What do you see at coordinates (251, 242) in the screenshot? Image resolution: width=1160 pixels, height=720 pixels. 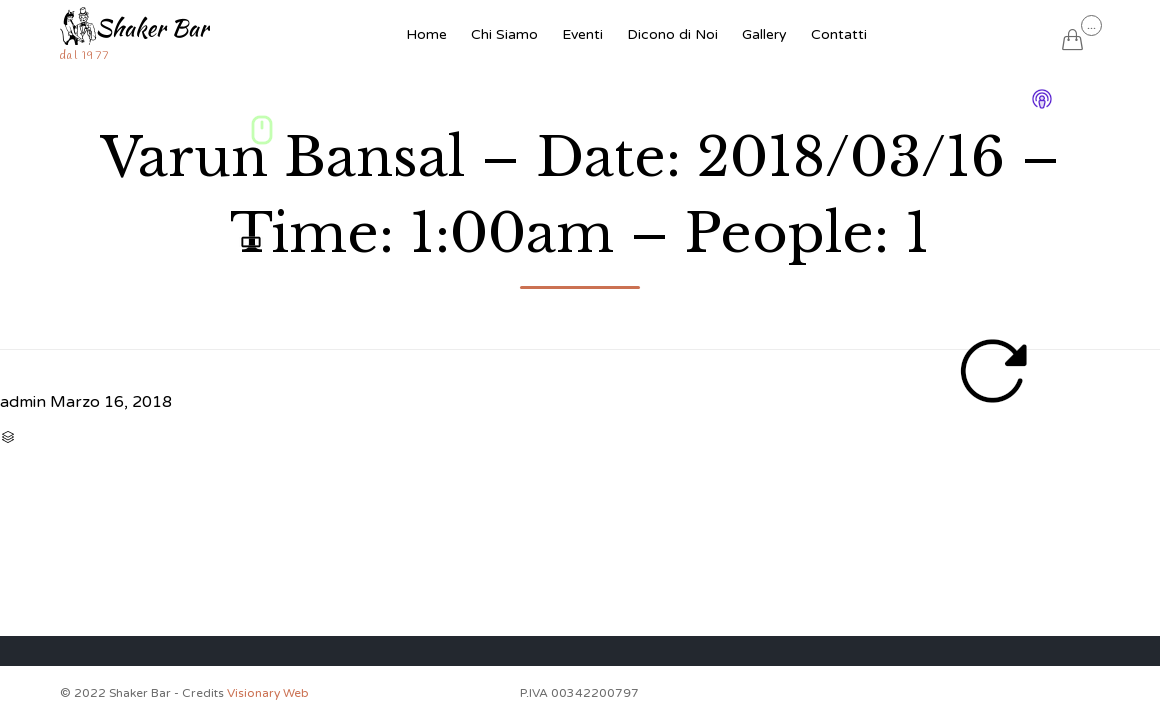 I see `crop image to 7:5 aspect ratio` at bounding box center [251, 242].